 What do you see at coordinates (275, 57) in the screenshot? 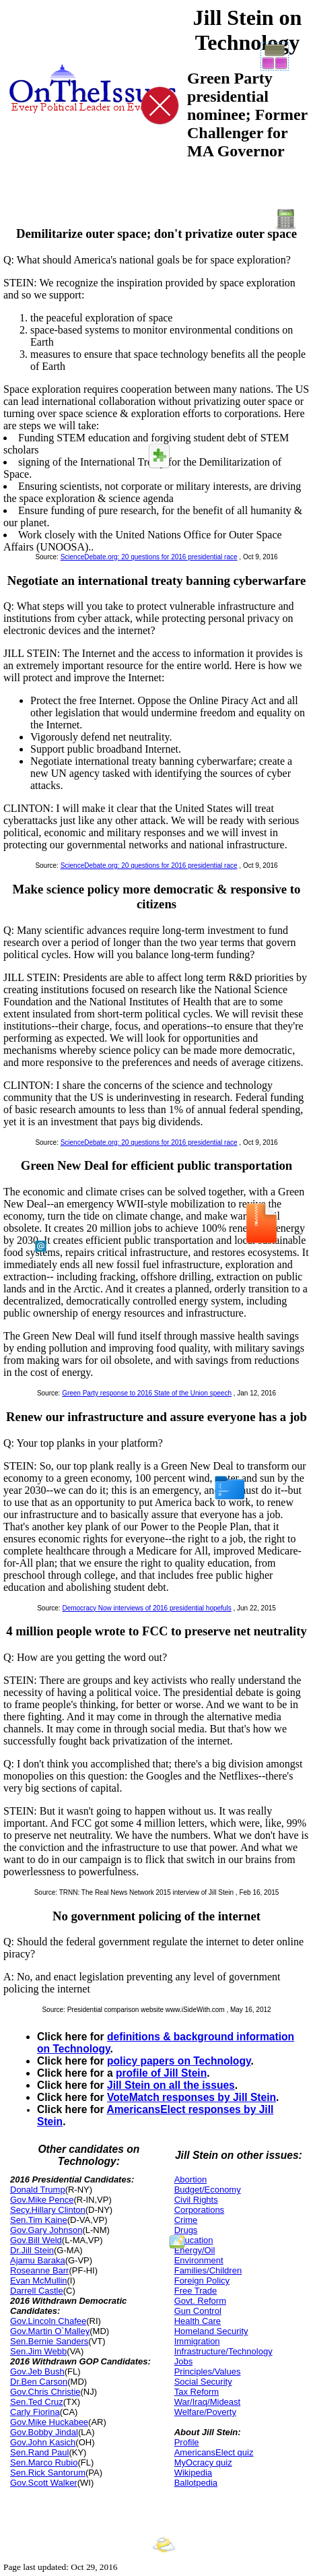
I see `select all items in the current view` at bounding box center [275, 57].